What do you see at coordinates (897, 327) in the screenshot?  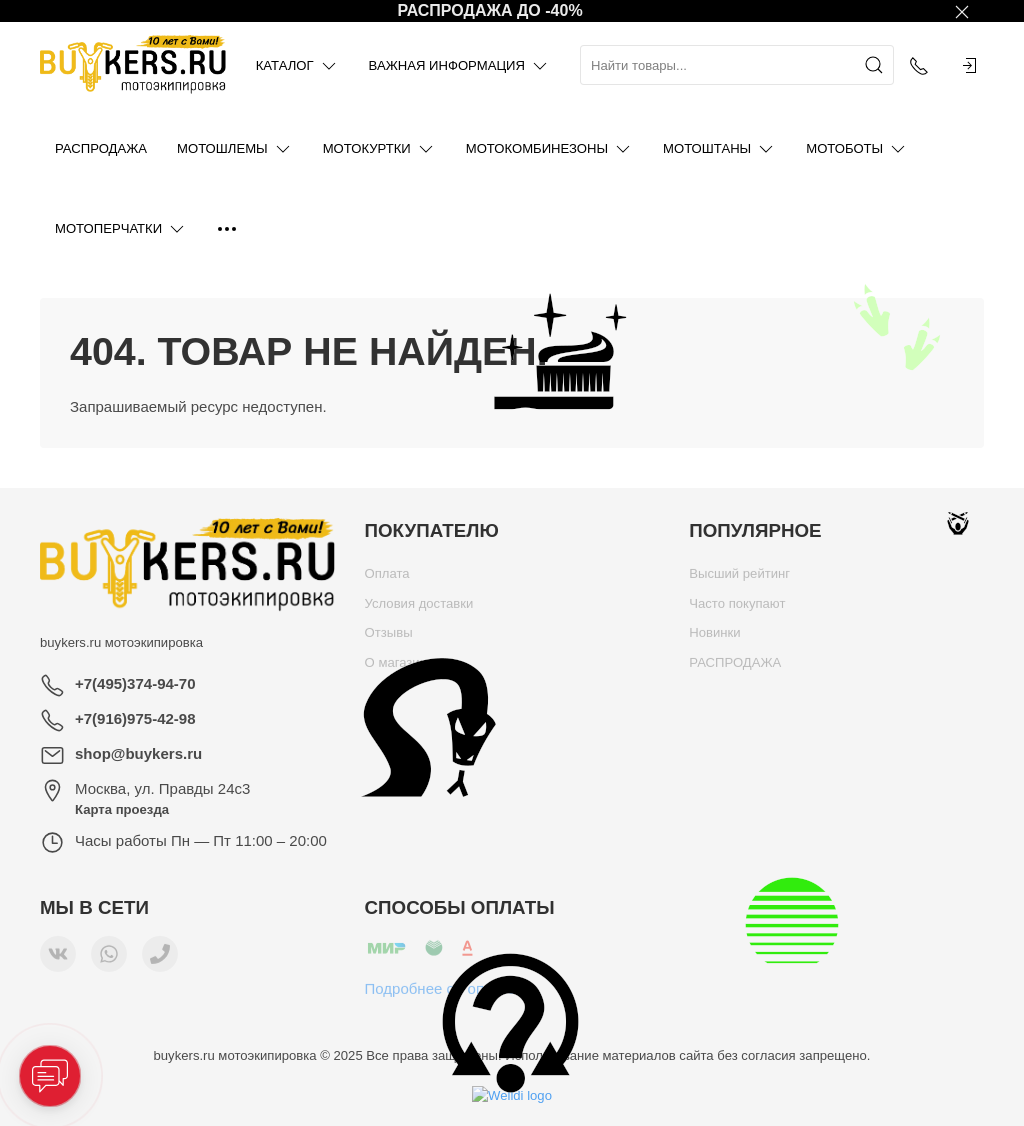 I see `indicates dinosaur or velociraptor content in a game` at bounding box center [897, 327].